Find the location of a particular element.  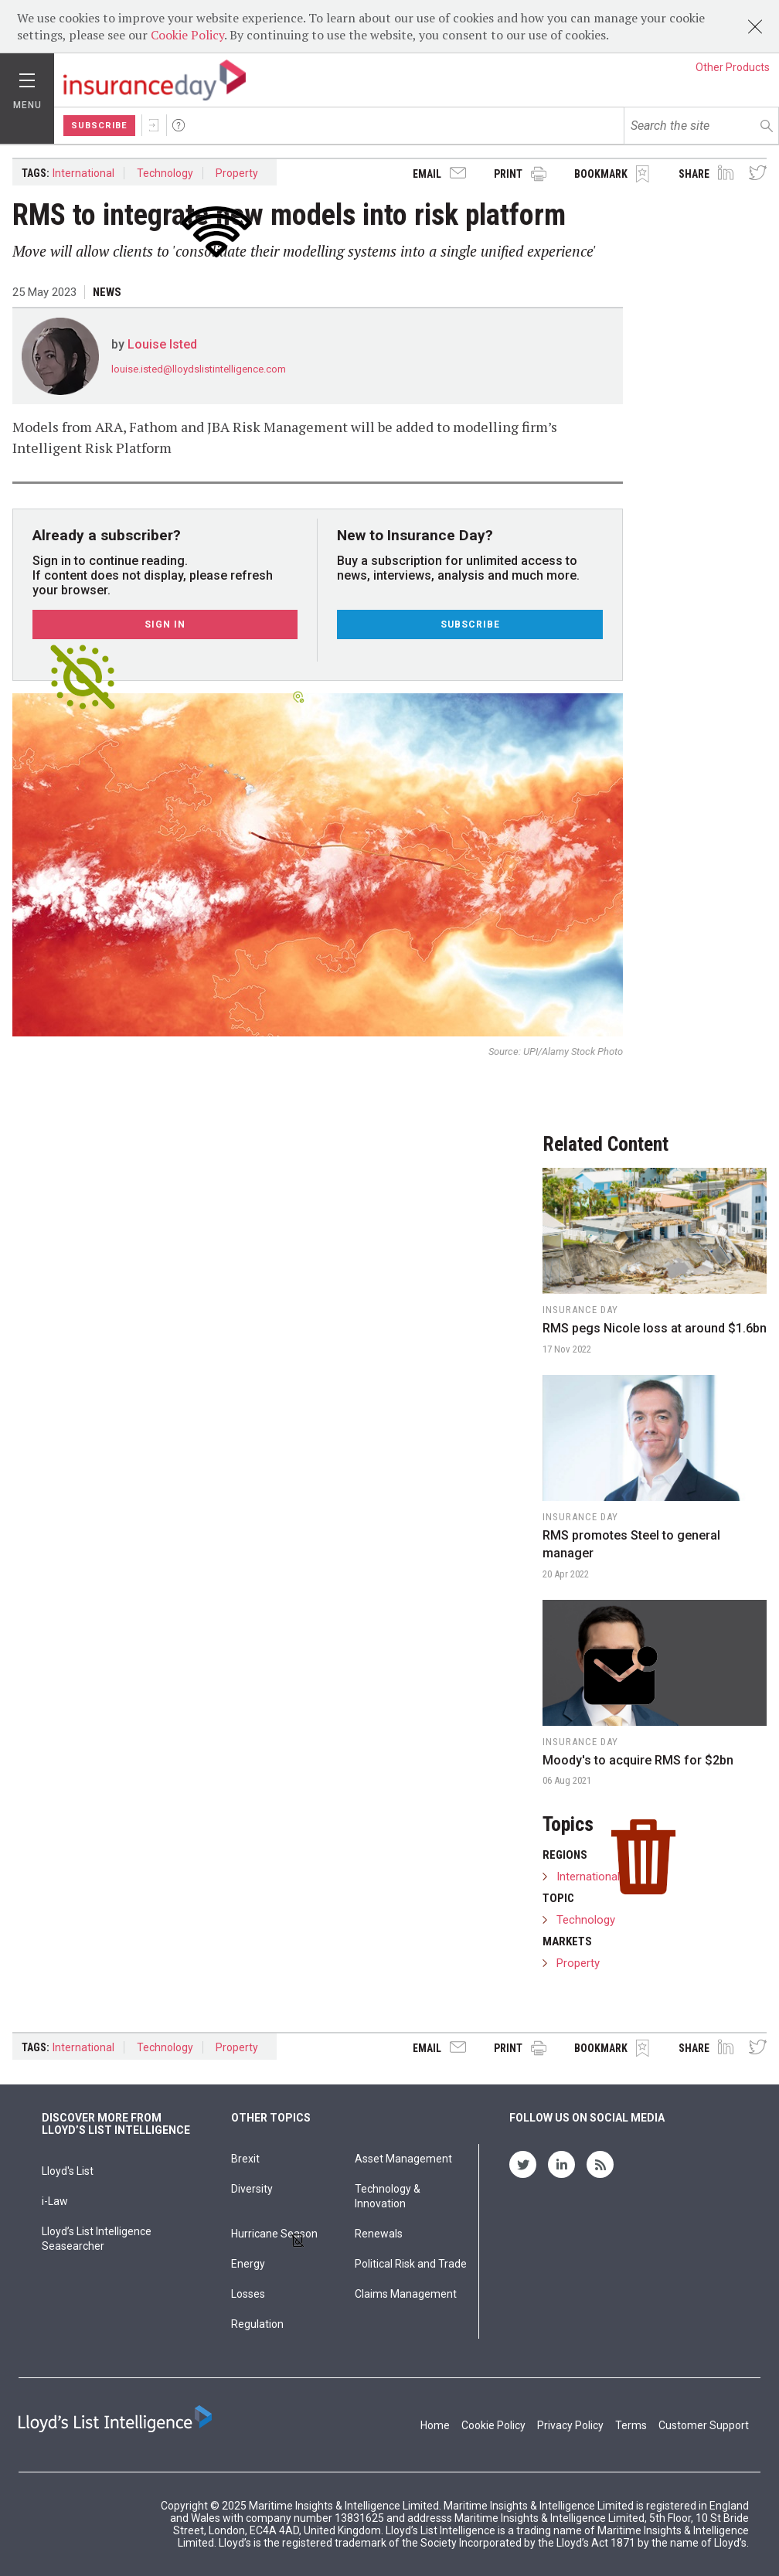

disable live photo capture is located at coordinates (83, 677).